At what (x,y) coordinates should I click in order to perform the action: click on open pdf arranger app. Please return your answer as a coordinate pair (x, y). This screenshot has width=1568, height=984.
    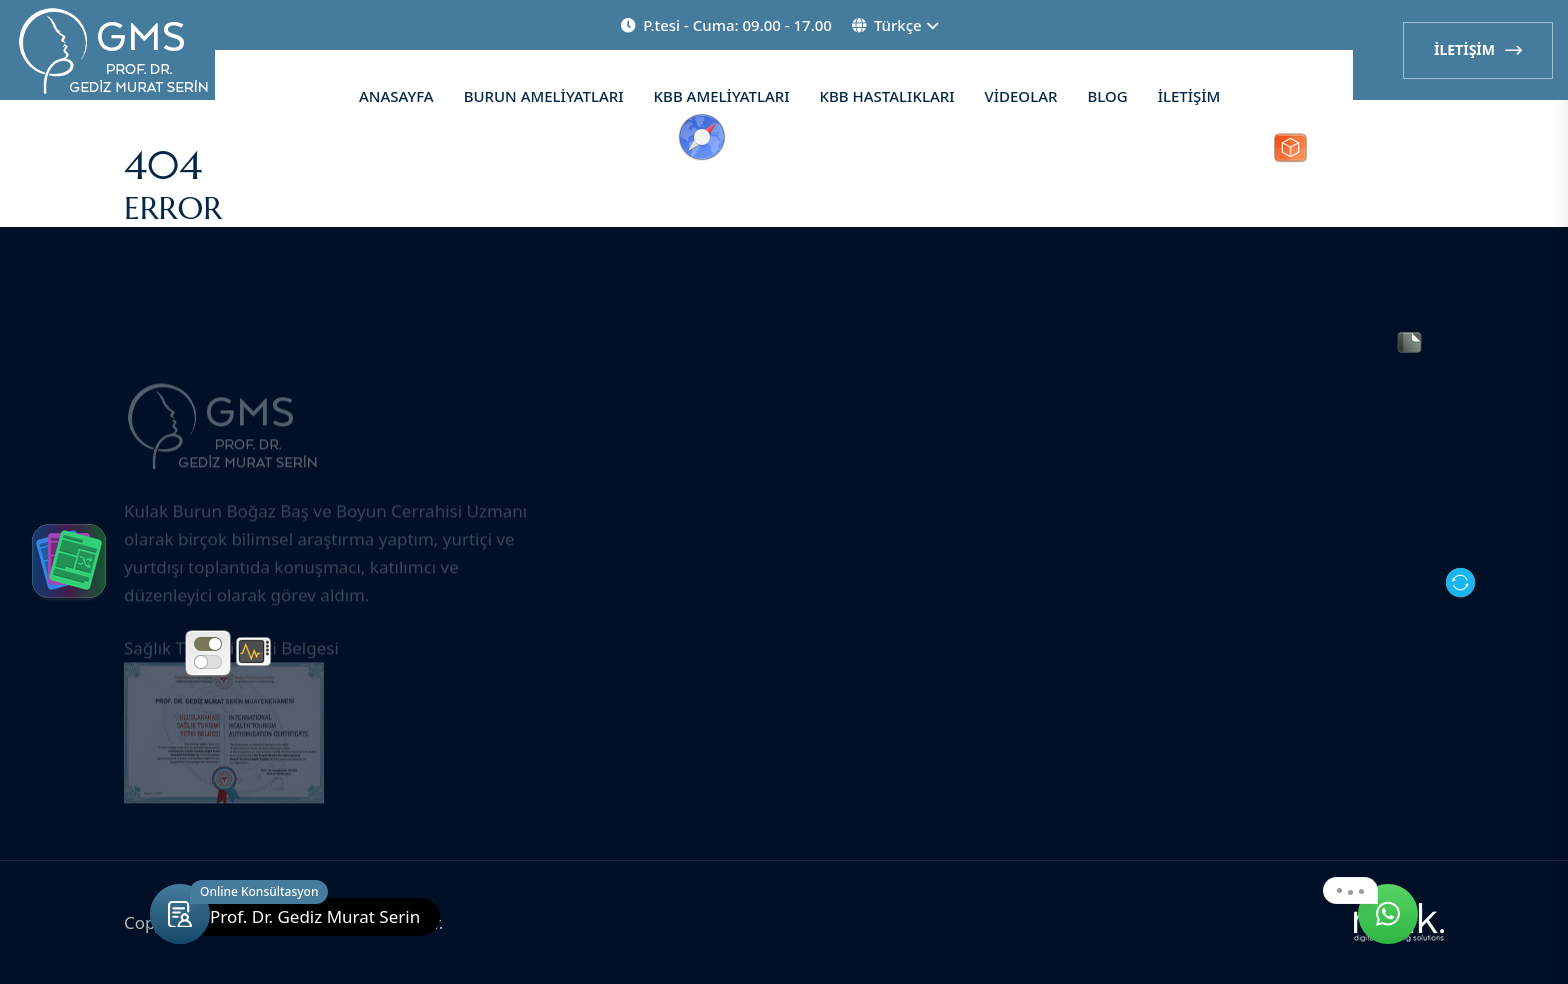
    Looking at the image, I should click on (69, 561).